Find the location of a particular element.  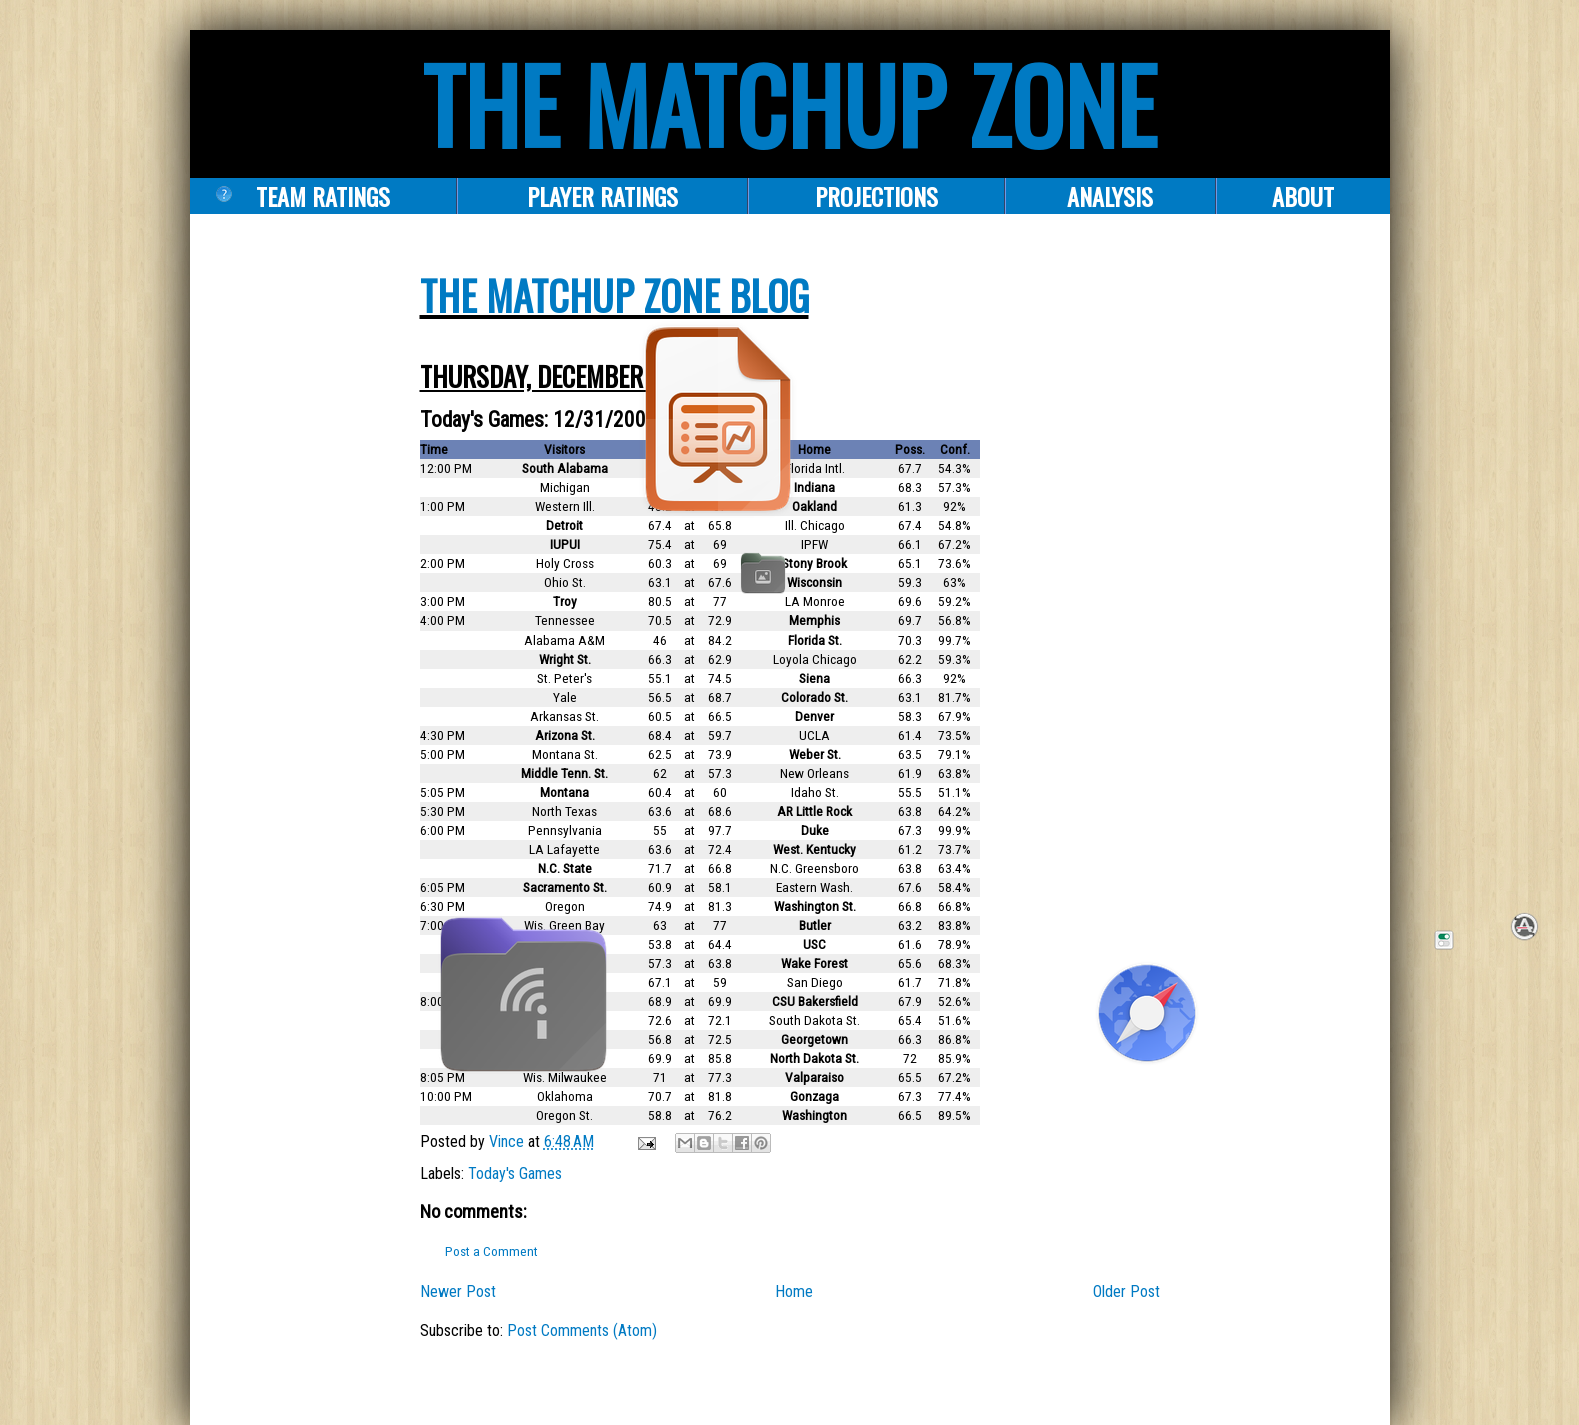

open your pictures folder is located at coordinates (763, 573).